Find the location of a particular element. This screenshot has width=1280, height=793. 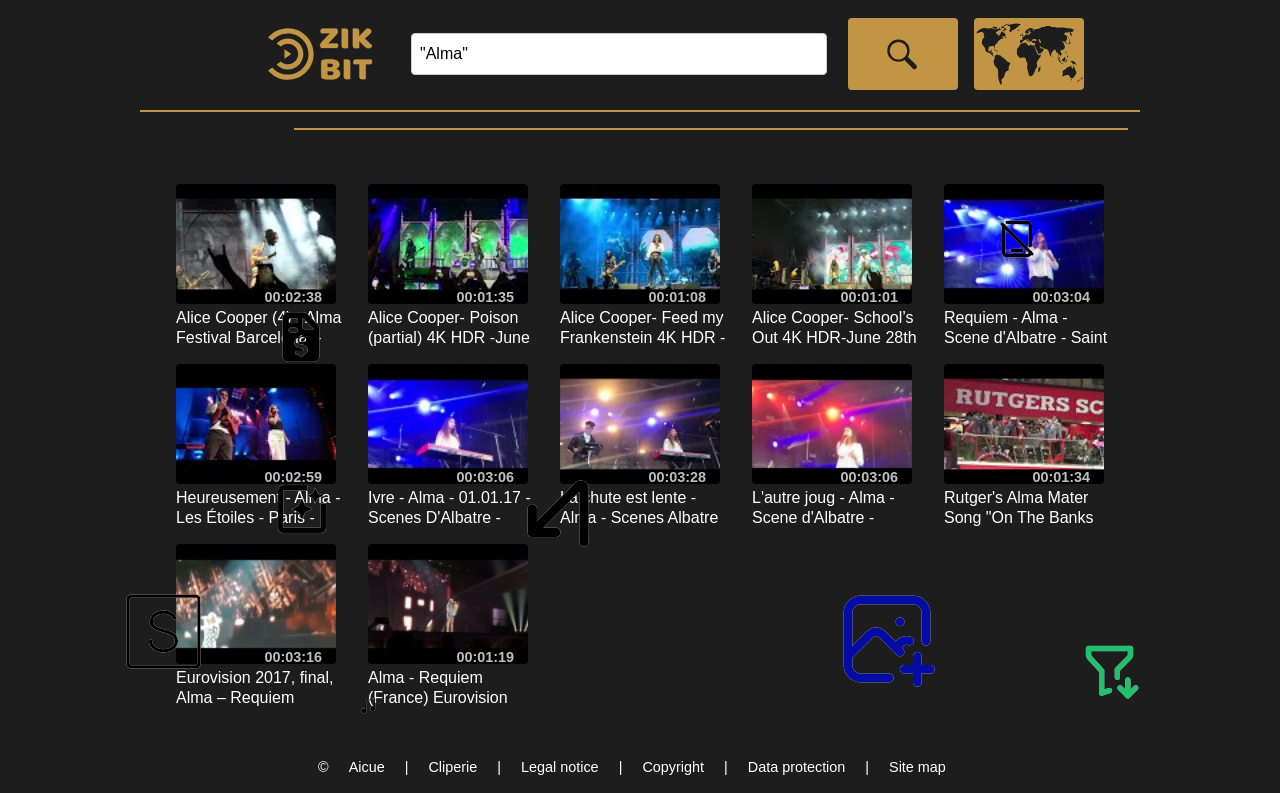

ipad device is disabled or unavailable is located at coordinates (1017, 239).